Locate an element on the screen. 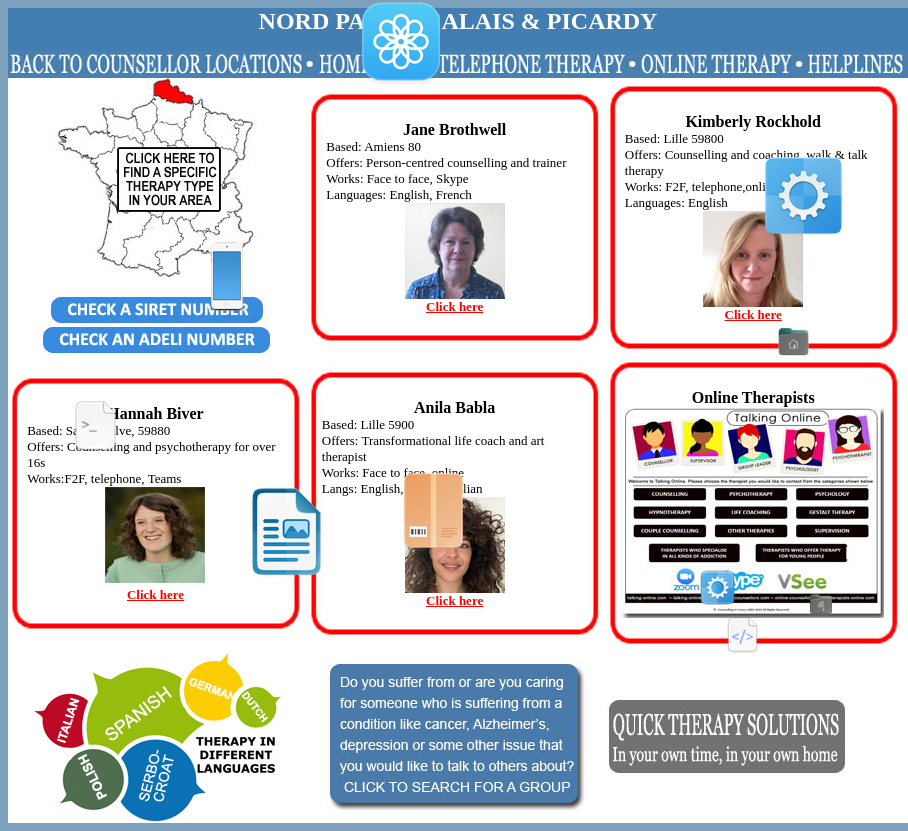 This screenshot has height=831, width=908. open graphics application settings is located at coordinates (401, 43).